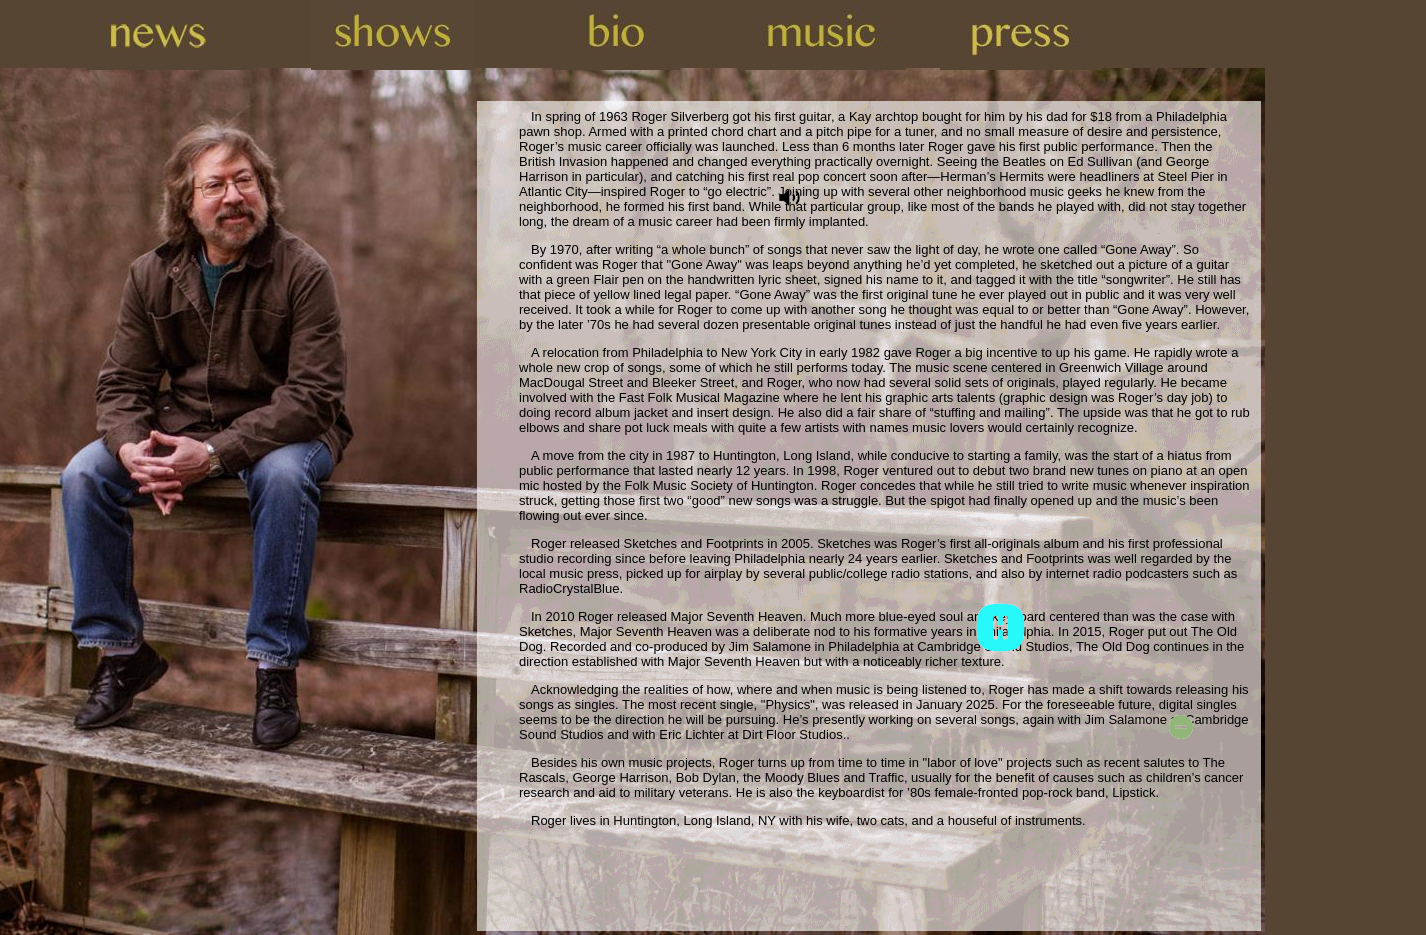 This screenshot has width=1426, height=935. Describe the element at coordinates (789, 197) in the screenshot. I see `increase audio volume` at that location.